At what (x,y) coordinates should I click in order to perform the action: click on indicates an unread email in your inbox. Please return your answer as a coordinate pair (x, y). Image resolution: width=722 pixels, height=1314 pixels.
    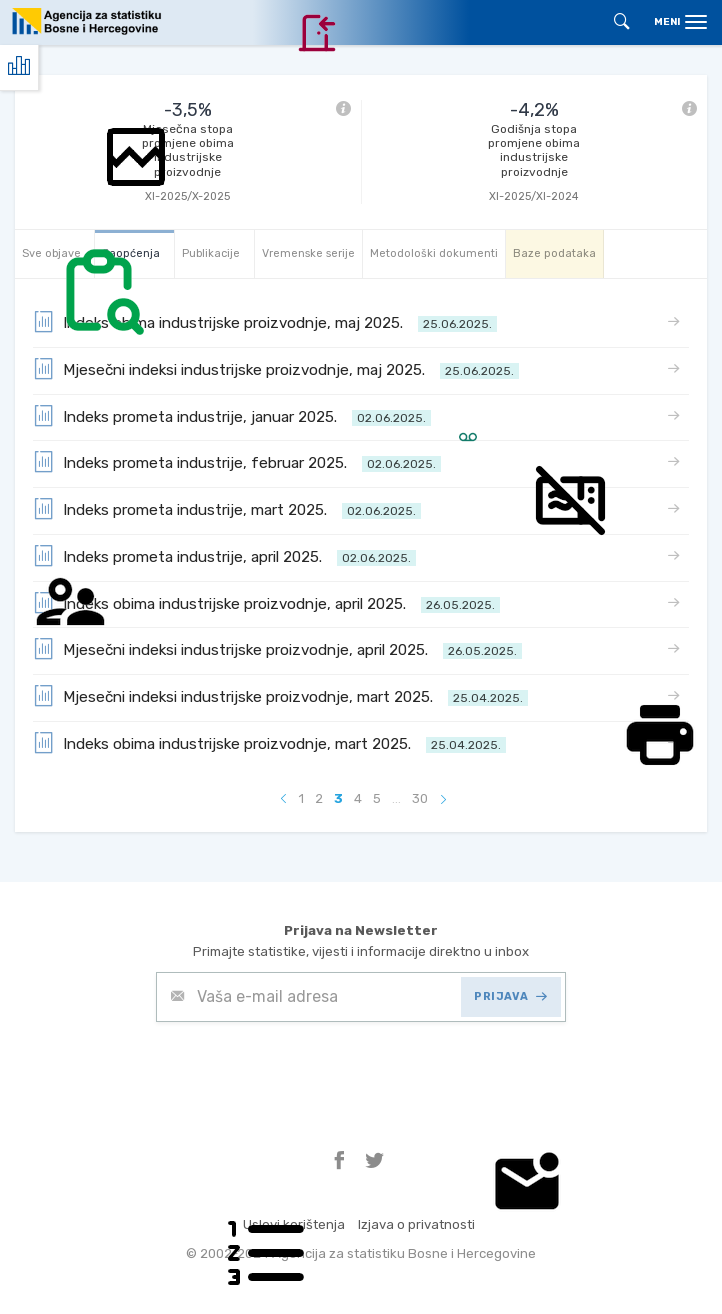
    Looking at the image, I should click on (527, 1184).